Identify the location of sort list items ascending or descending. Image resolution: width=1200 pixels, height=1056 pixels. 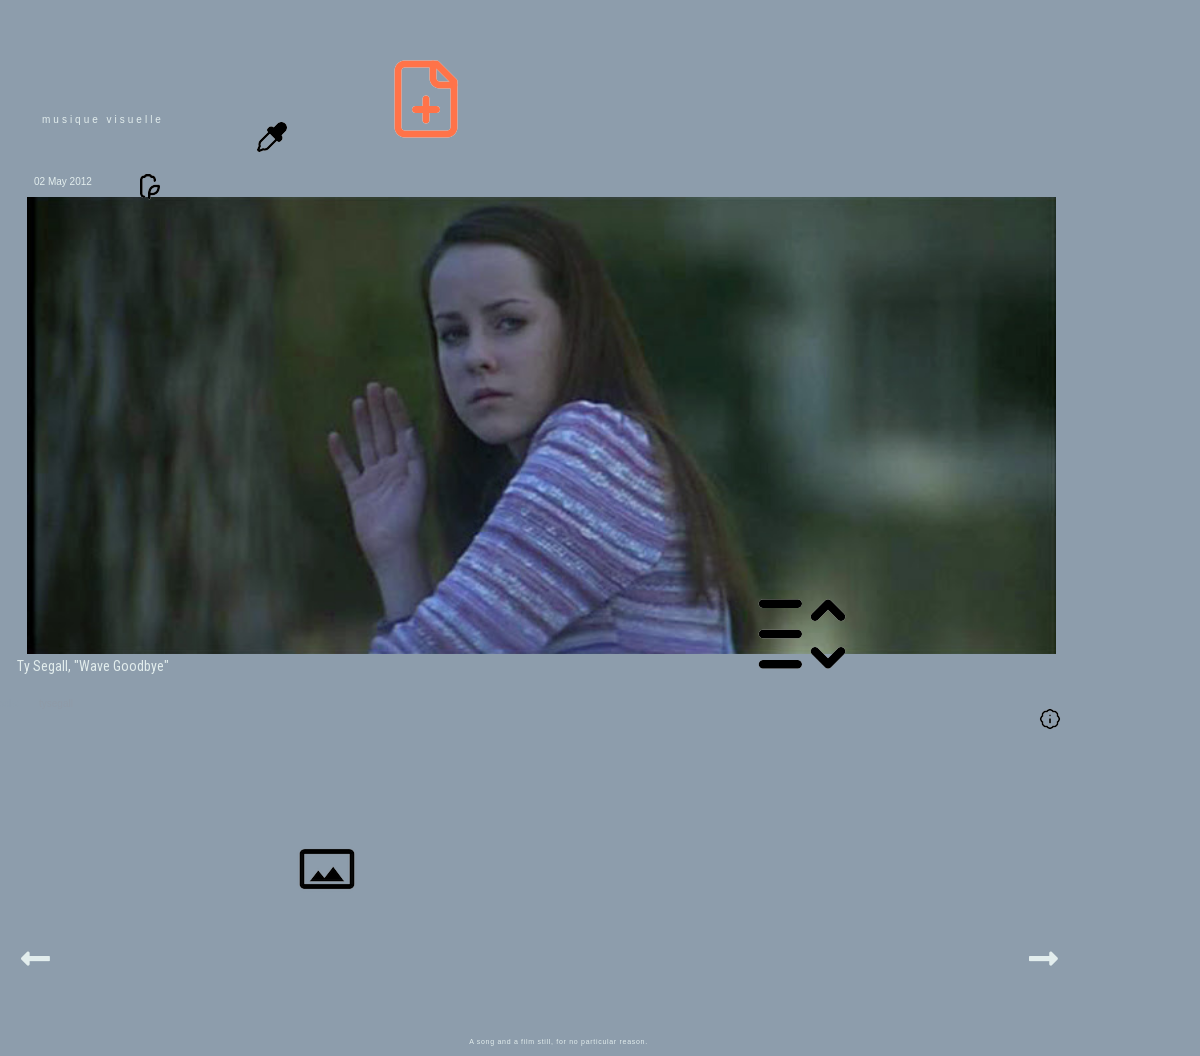
(802, 634).